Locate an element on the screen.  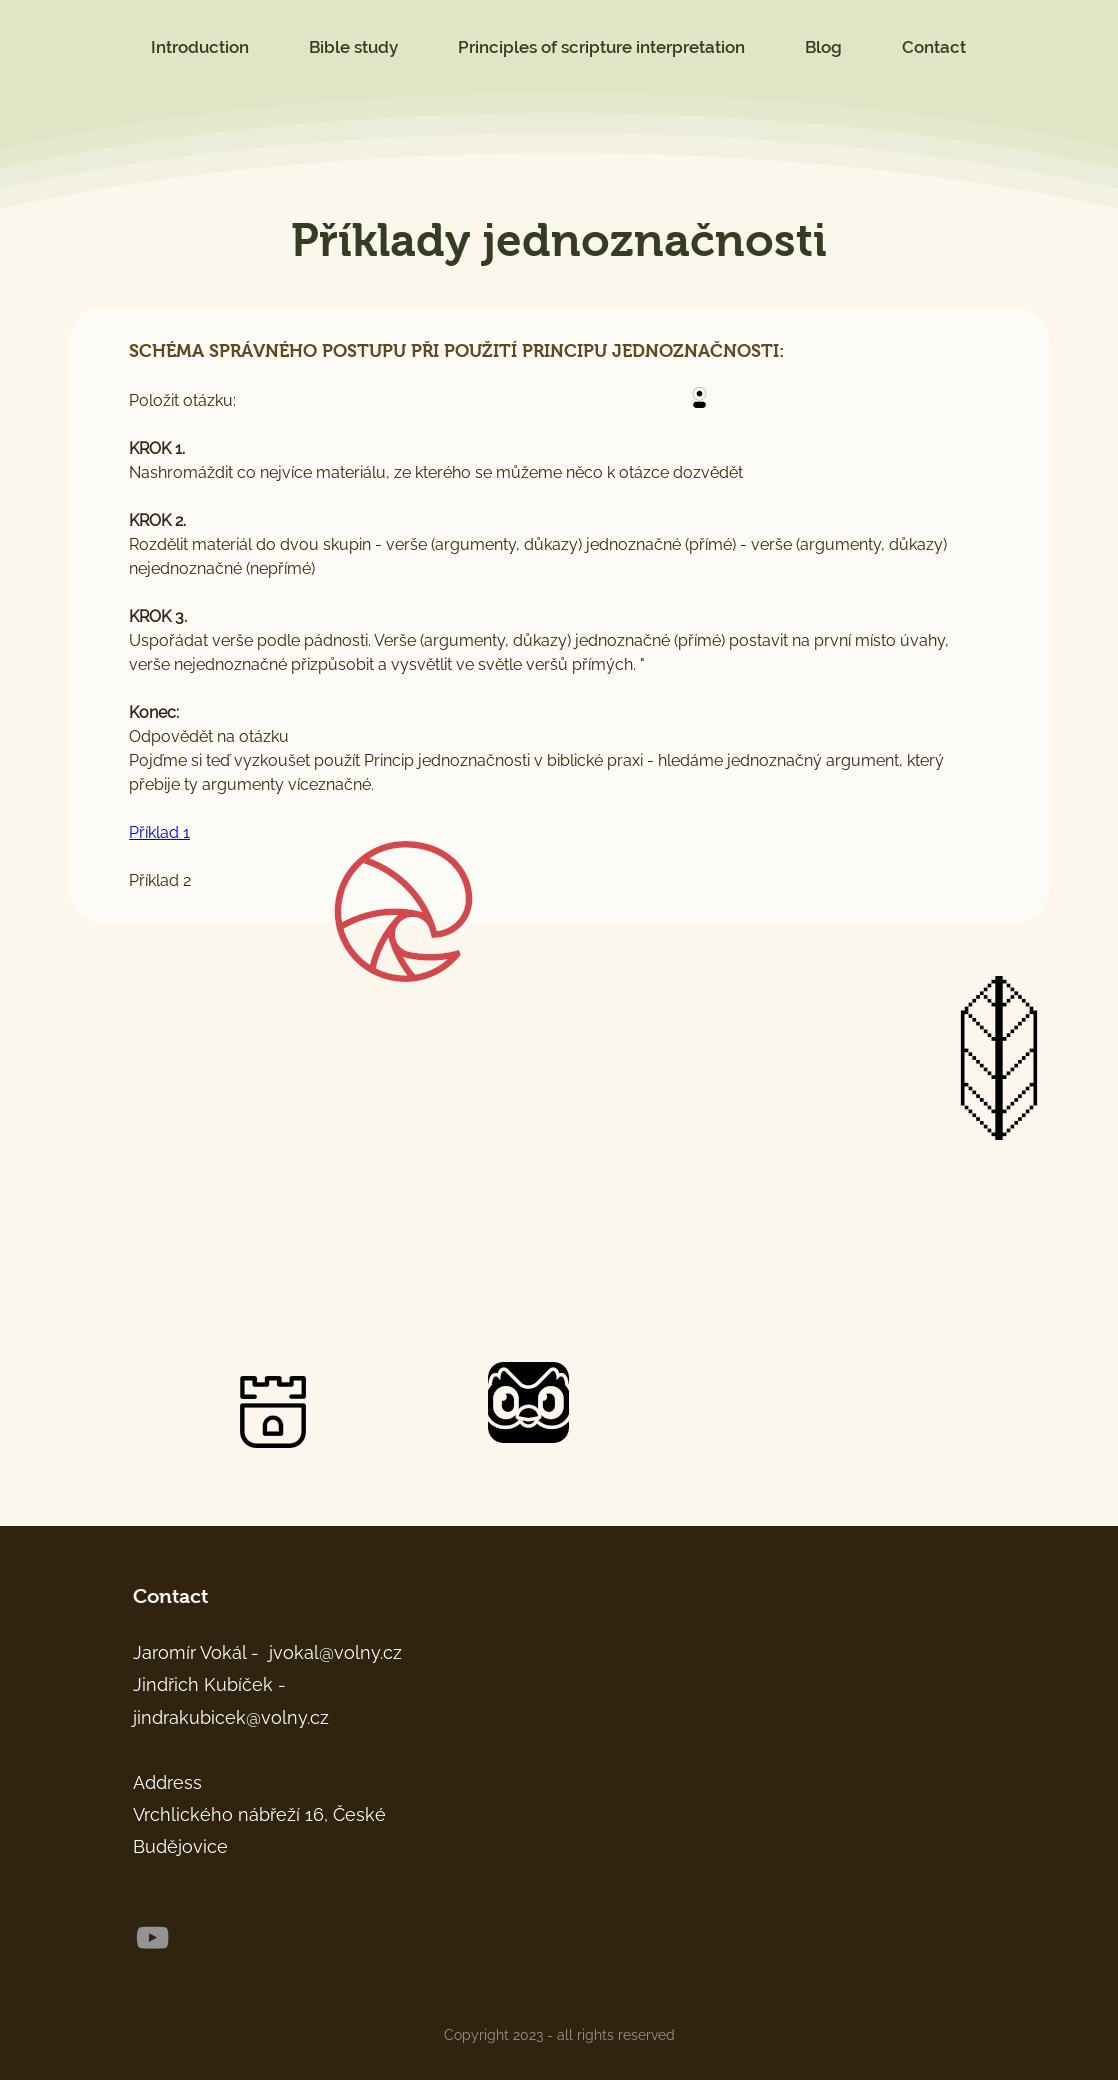
open the Breaker podcast app is located at coordinates (403, 911).